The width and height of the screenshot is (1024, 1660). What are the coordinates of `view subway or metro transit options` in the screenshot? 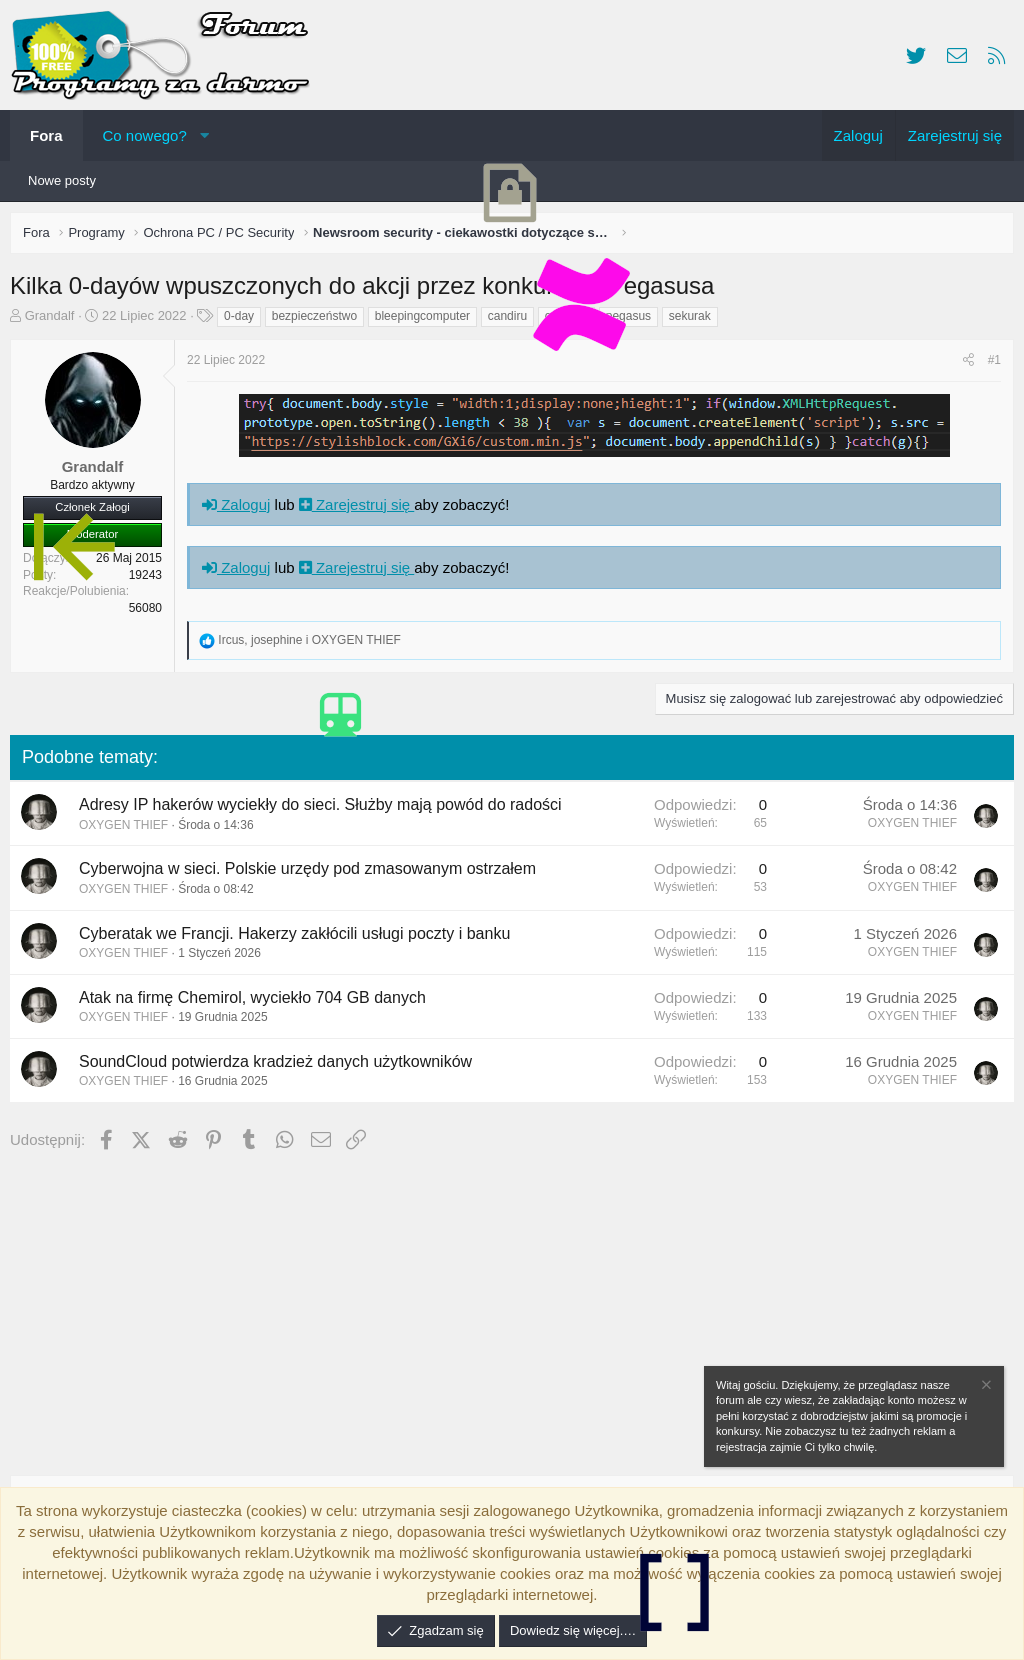 It's located at (340, 713).